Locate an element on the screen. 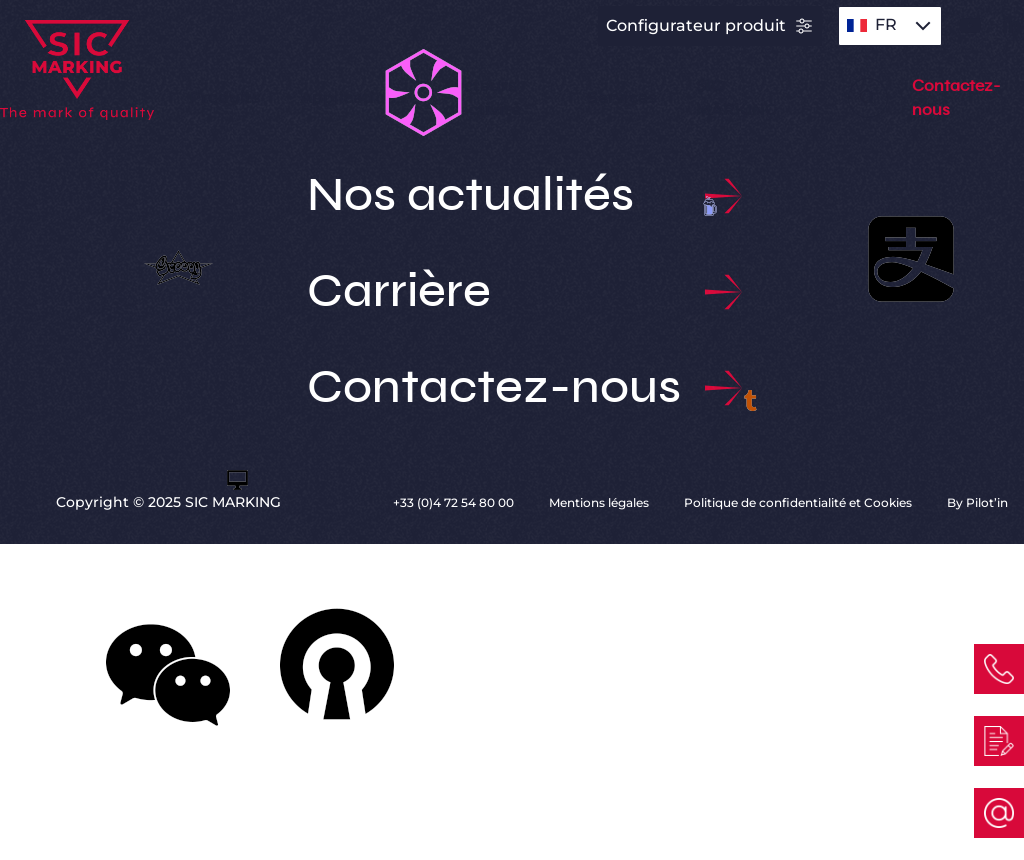 The image size is (1024, 860). open WeChat messaging app is located at coordinates (168, 675).